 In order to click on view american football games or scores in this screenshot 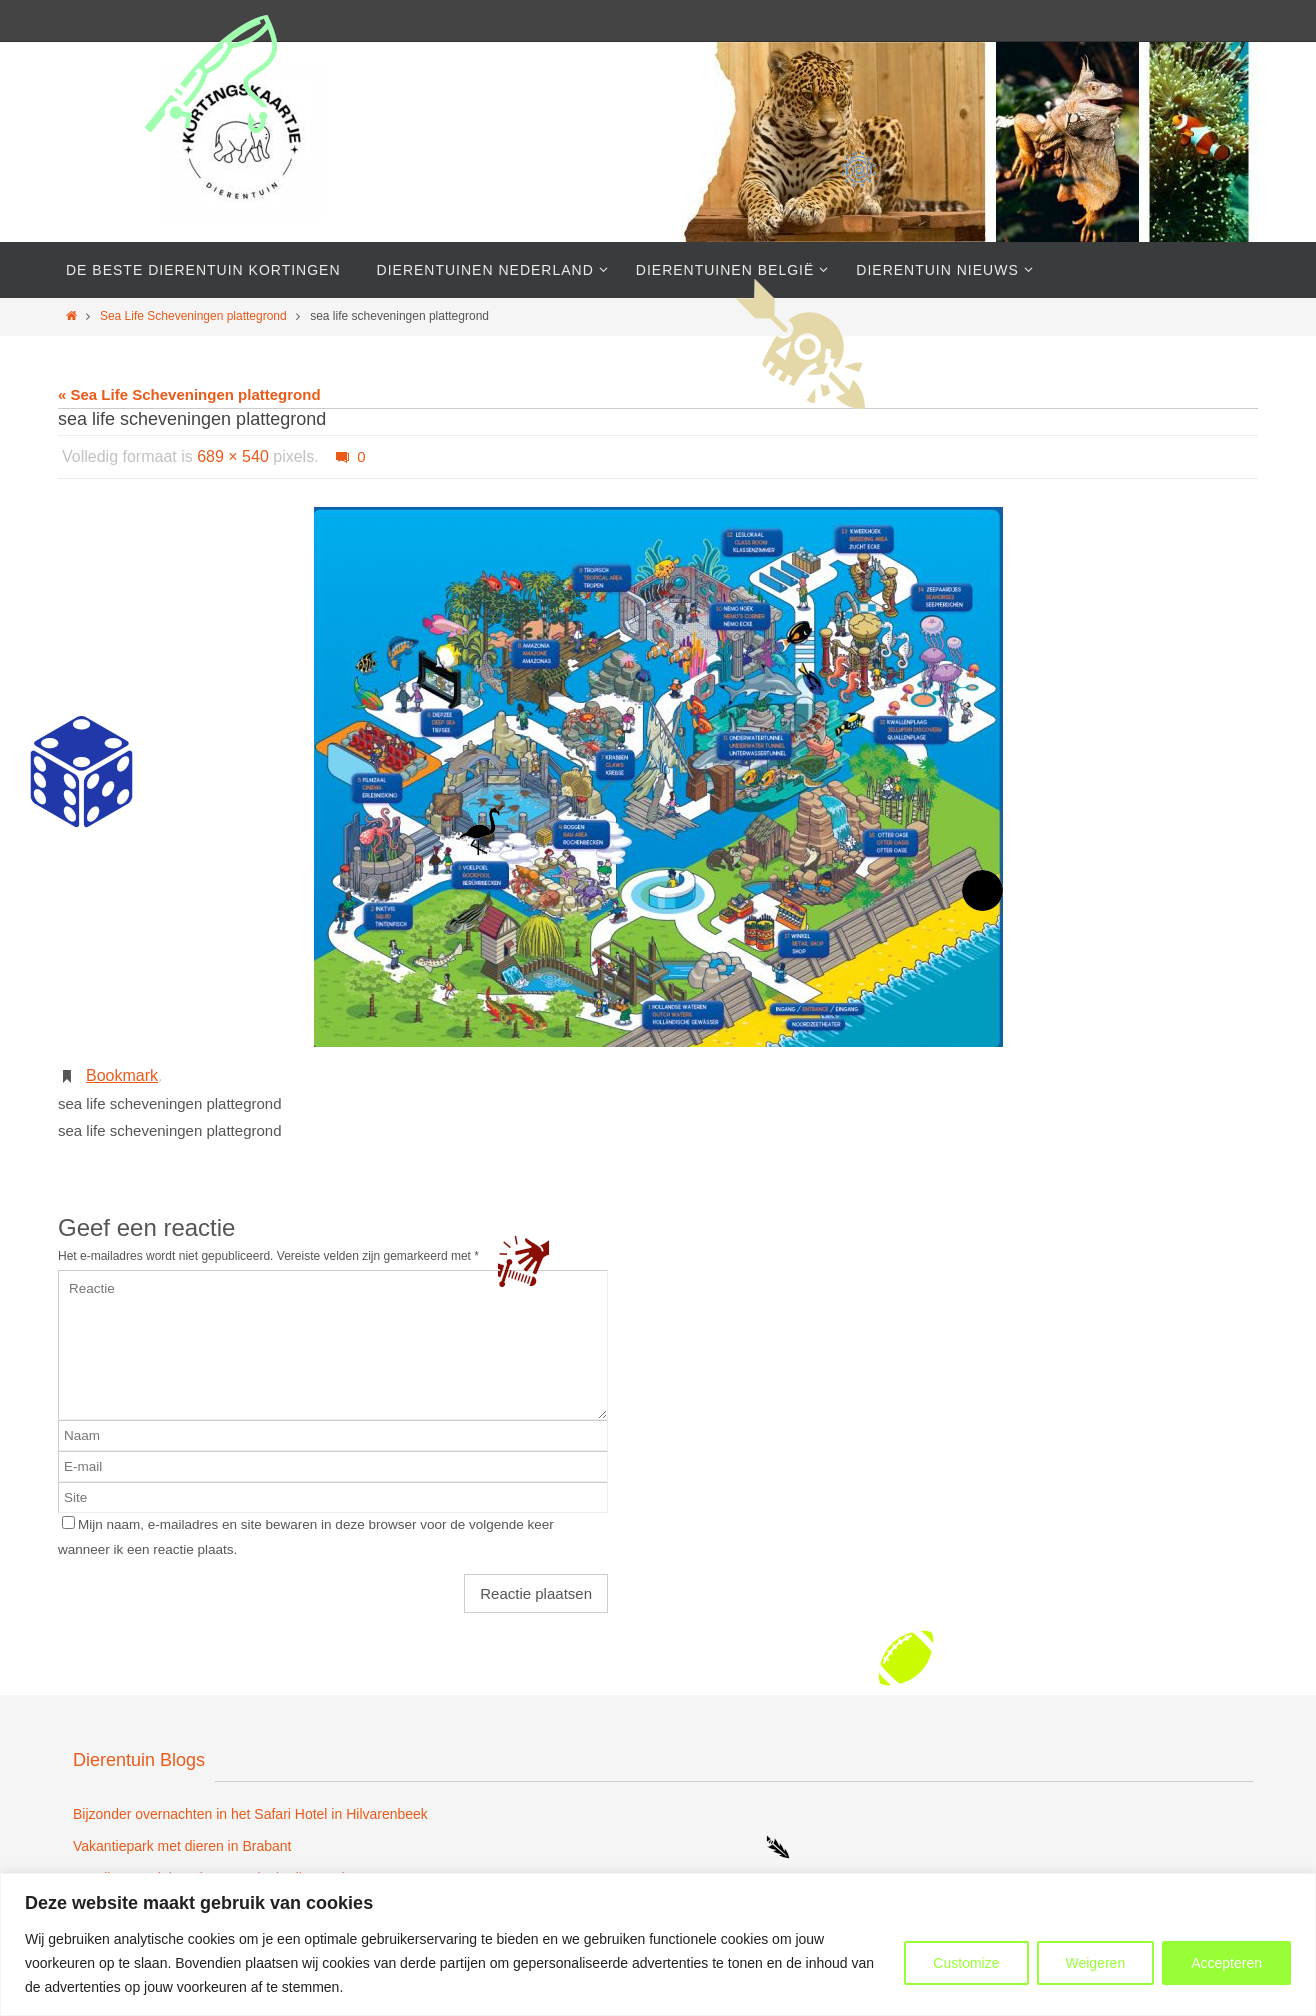, I will do `click(906, 1658)`.